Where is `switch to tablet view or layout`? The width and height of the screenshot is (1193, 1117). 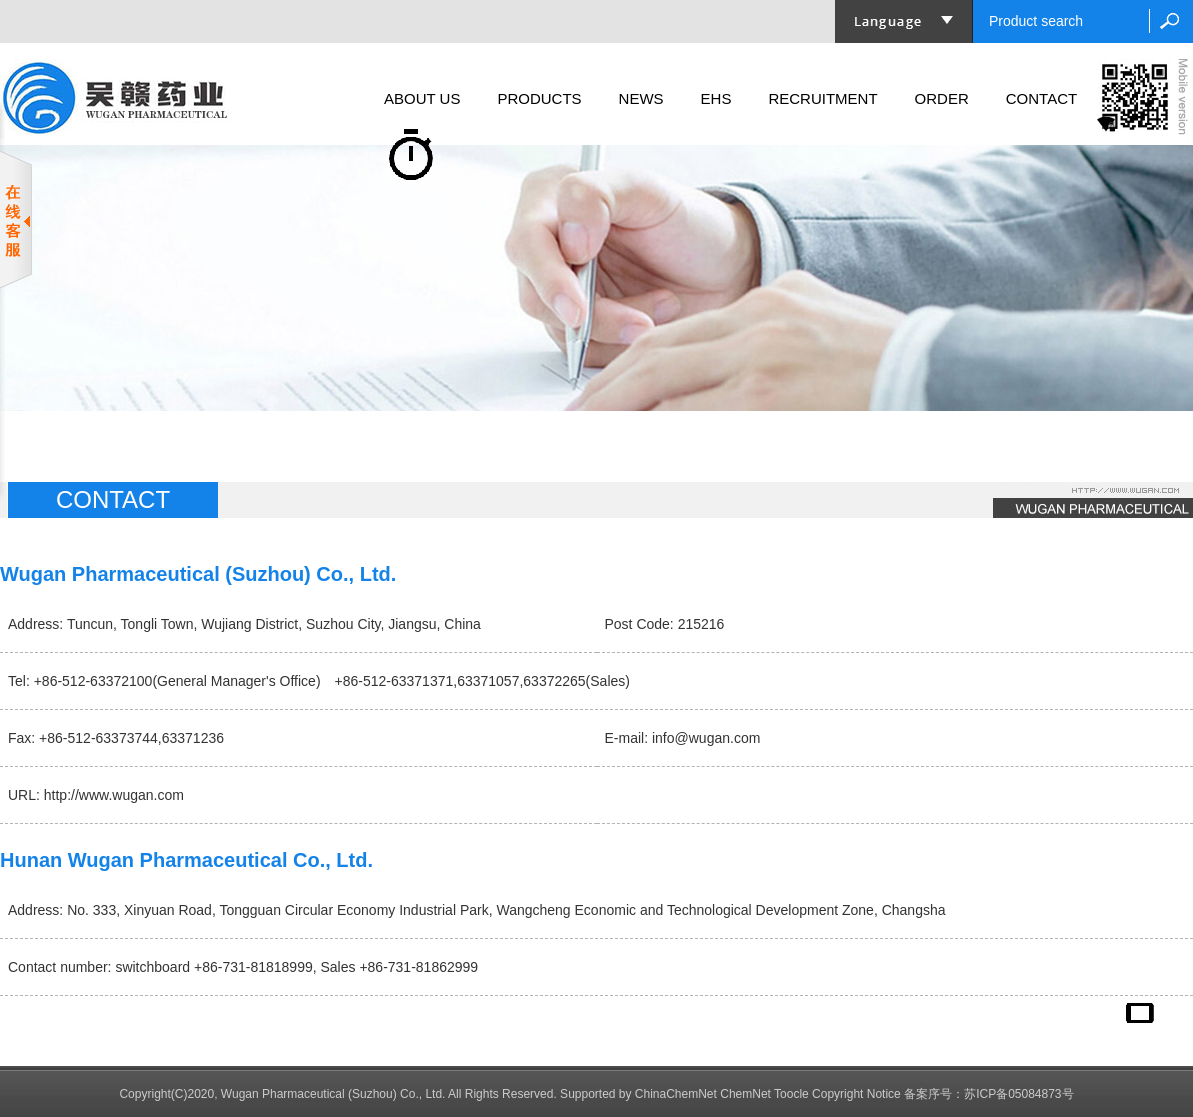 switch to tablet view or layout is located at coordinates (1140, 1013).